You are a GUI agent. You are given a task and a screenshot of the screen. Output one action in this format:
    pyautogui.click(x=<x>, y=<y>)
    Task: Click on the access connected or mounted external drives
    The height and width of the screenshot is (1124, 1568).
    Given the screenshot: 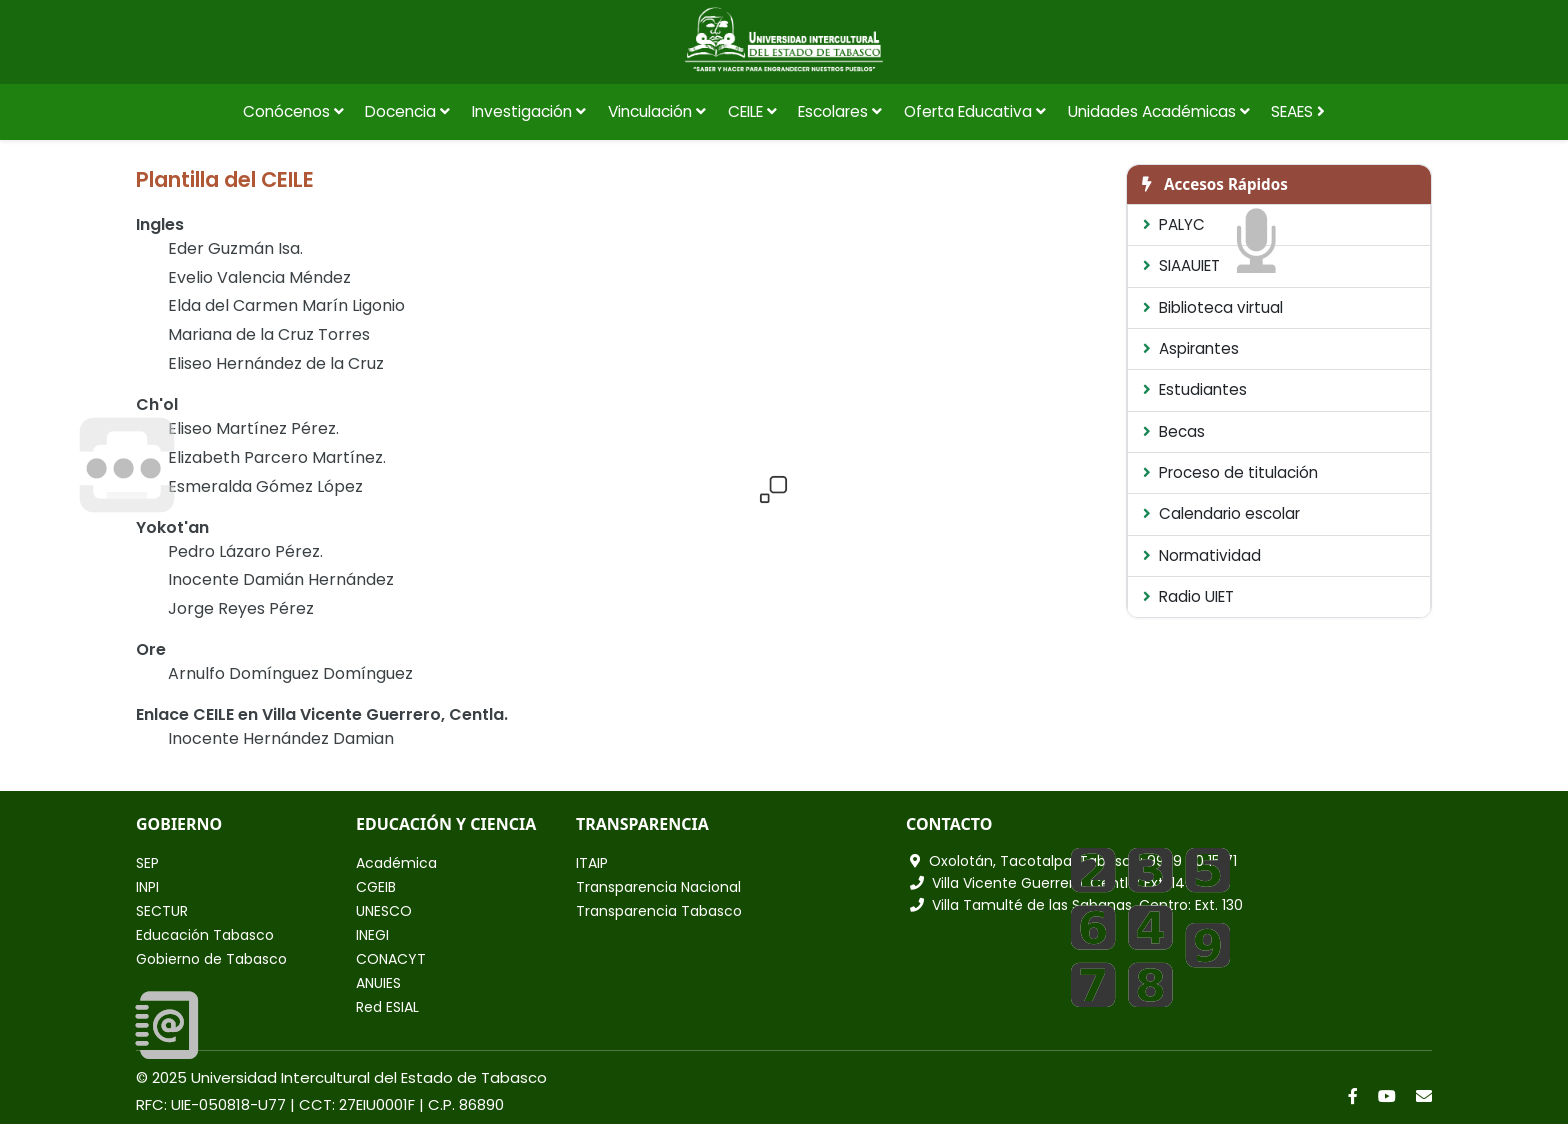 What is the action you would take?
    pyautogui.click(x=773, y=489)
    